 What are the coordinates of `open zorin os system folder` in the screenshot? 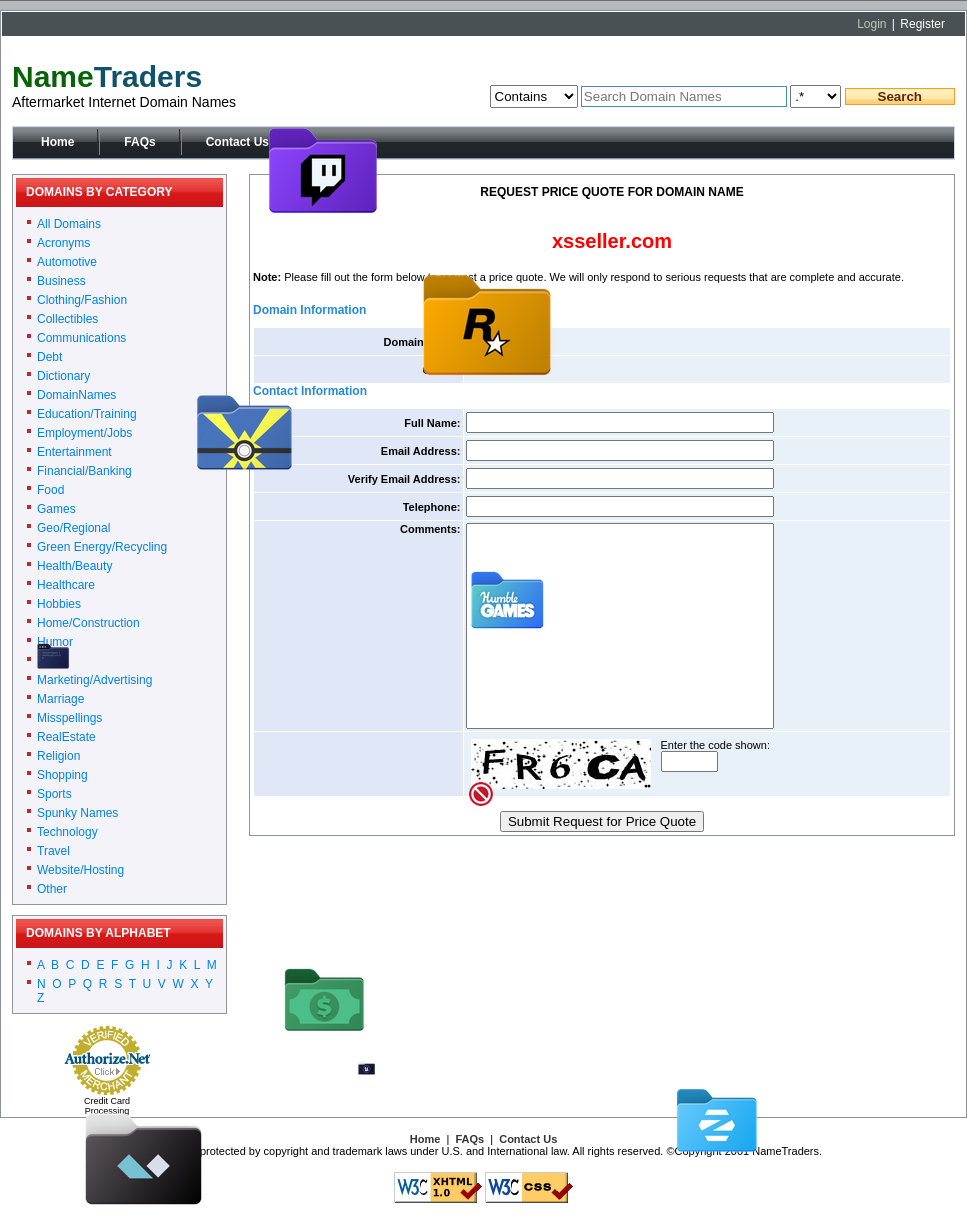 It's located at (716, 1122).